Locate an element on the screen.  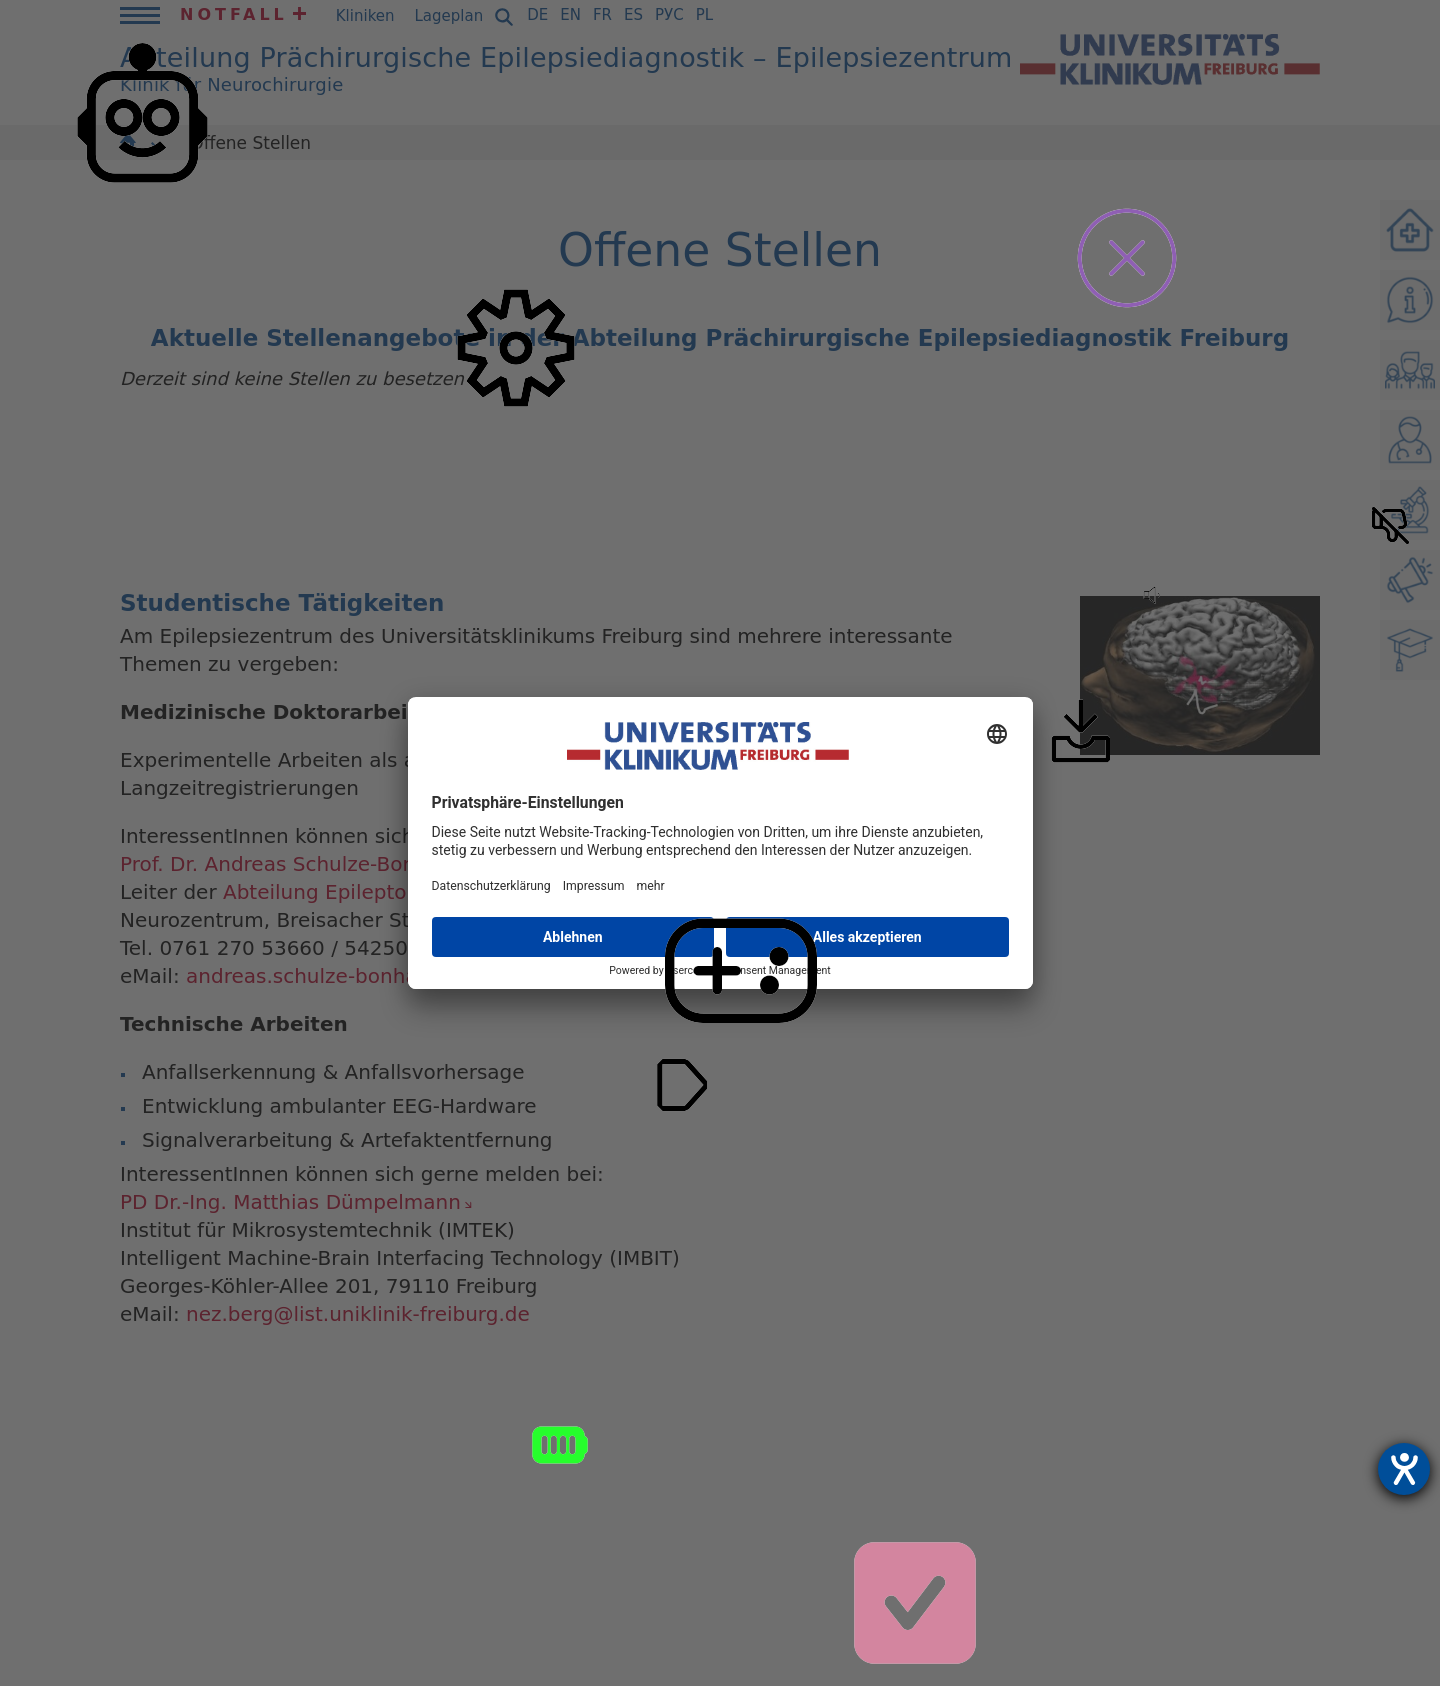
indicates the current line in debug mode is located at coordinates (679, 1085).